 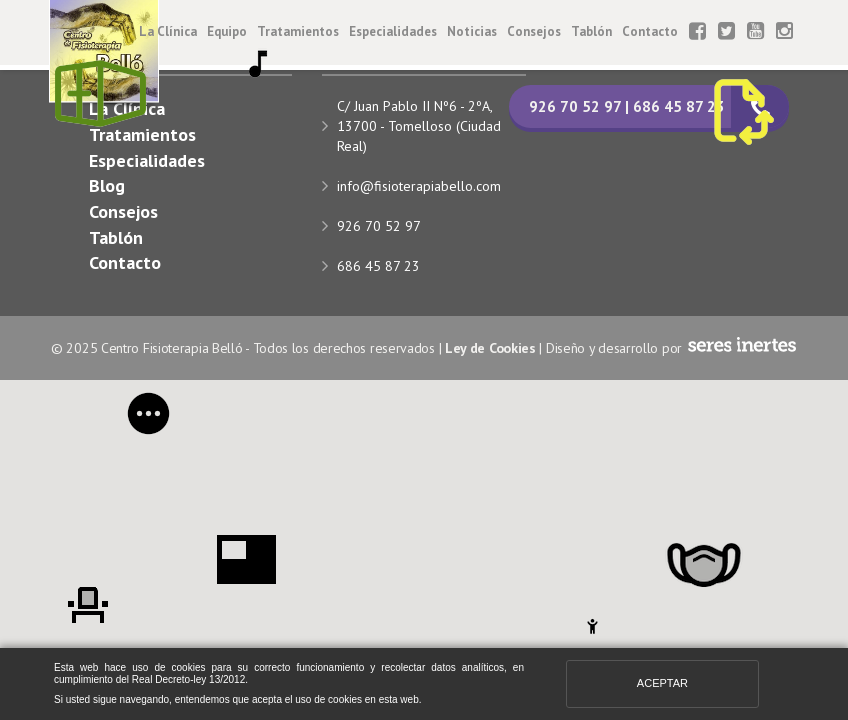 I want to click on indicates face mask required, so click(x=704, y=565).